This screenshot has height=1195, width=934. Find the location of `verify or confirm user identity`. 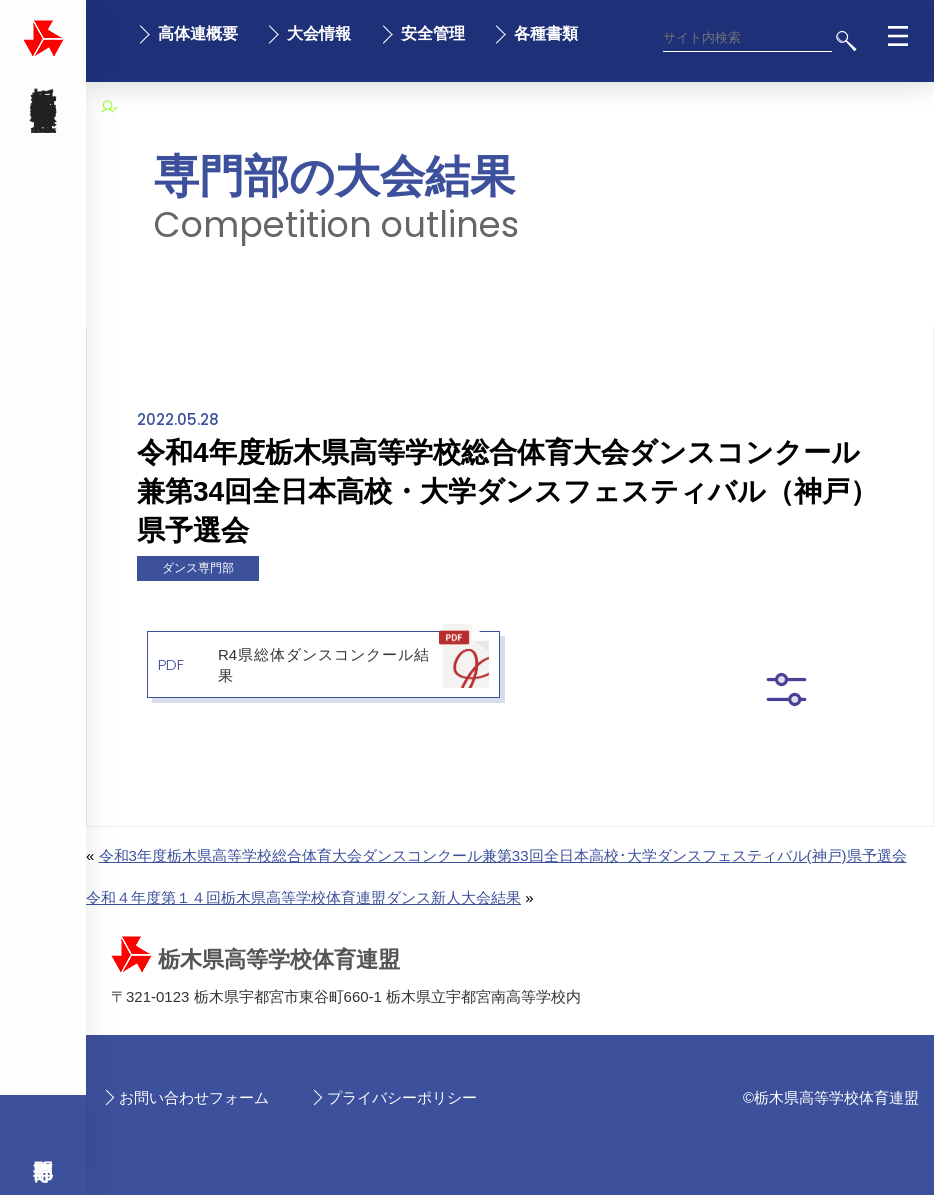

verify or confirm user identity is located at coordinates (109, 107).